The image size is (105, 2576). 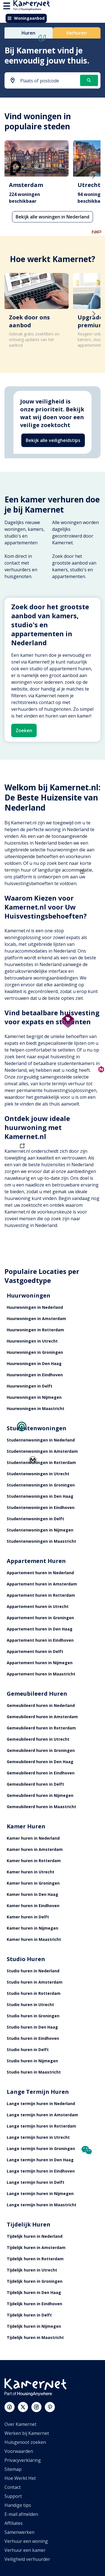 I want to click on open reading mode or e-reader, so click(x=82, y=872).